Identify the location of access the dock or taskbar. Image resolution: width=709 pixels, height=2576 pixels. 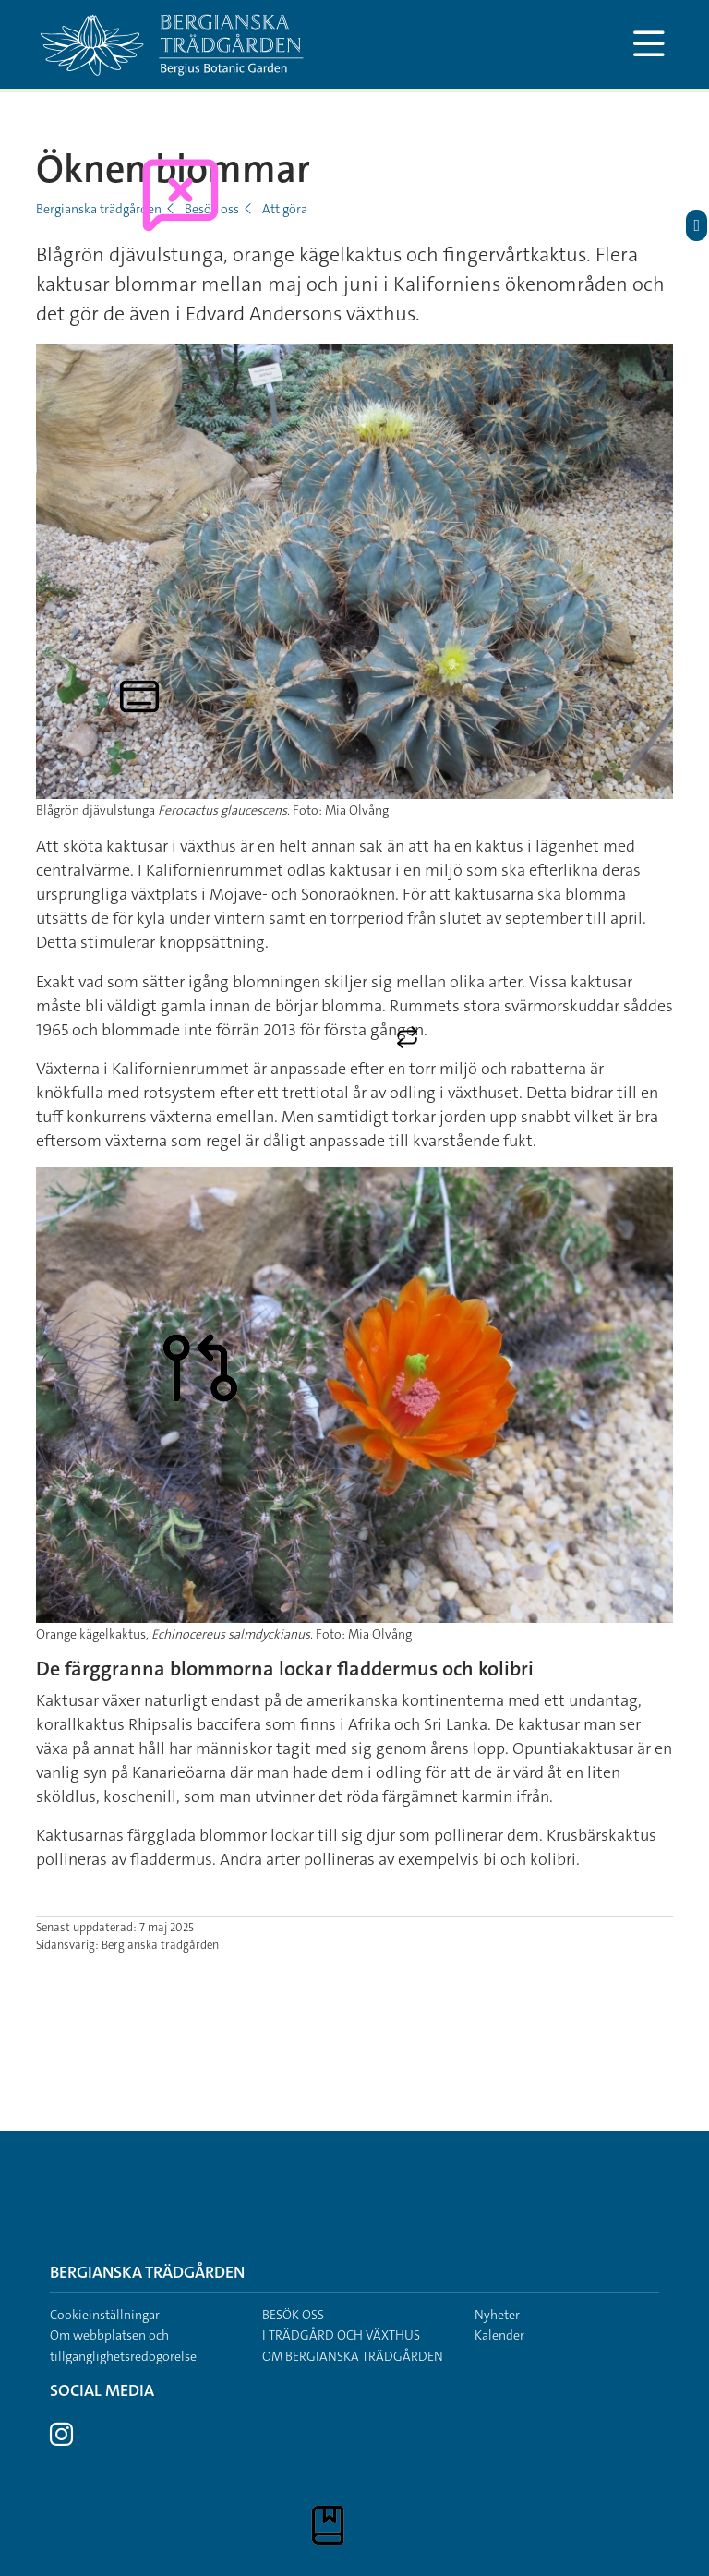
(139, 696).